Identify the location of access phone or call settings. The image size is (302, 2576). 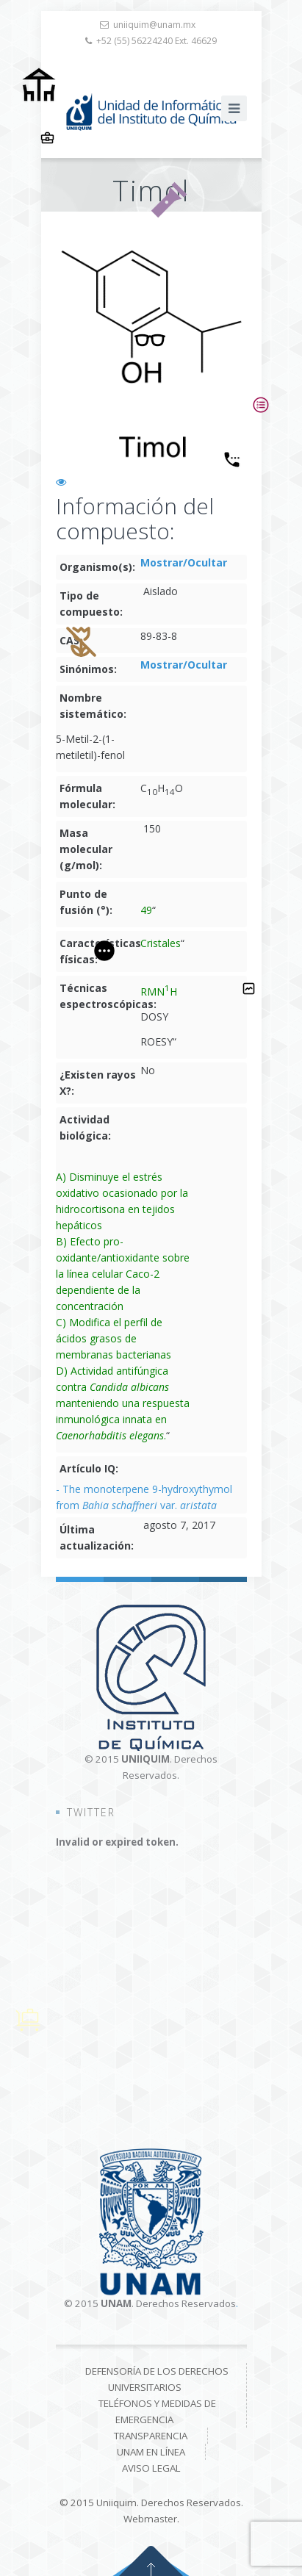
(231, 459).